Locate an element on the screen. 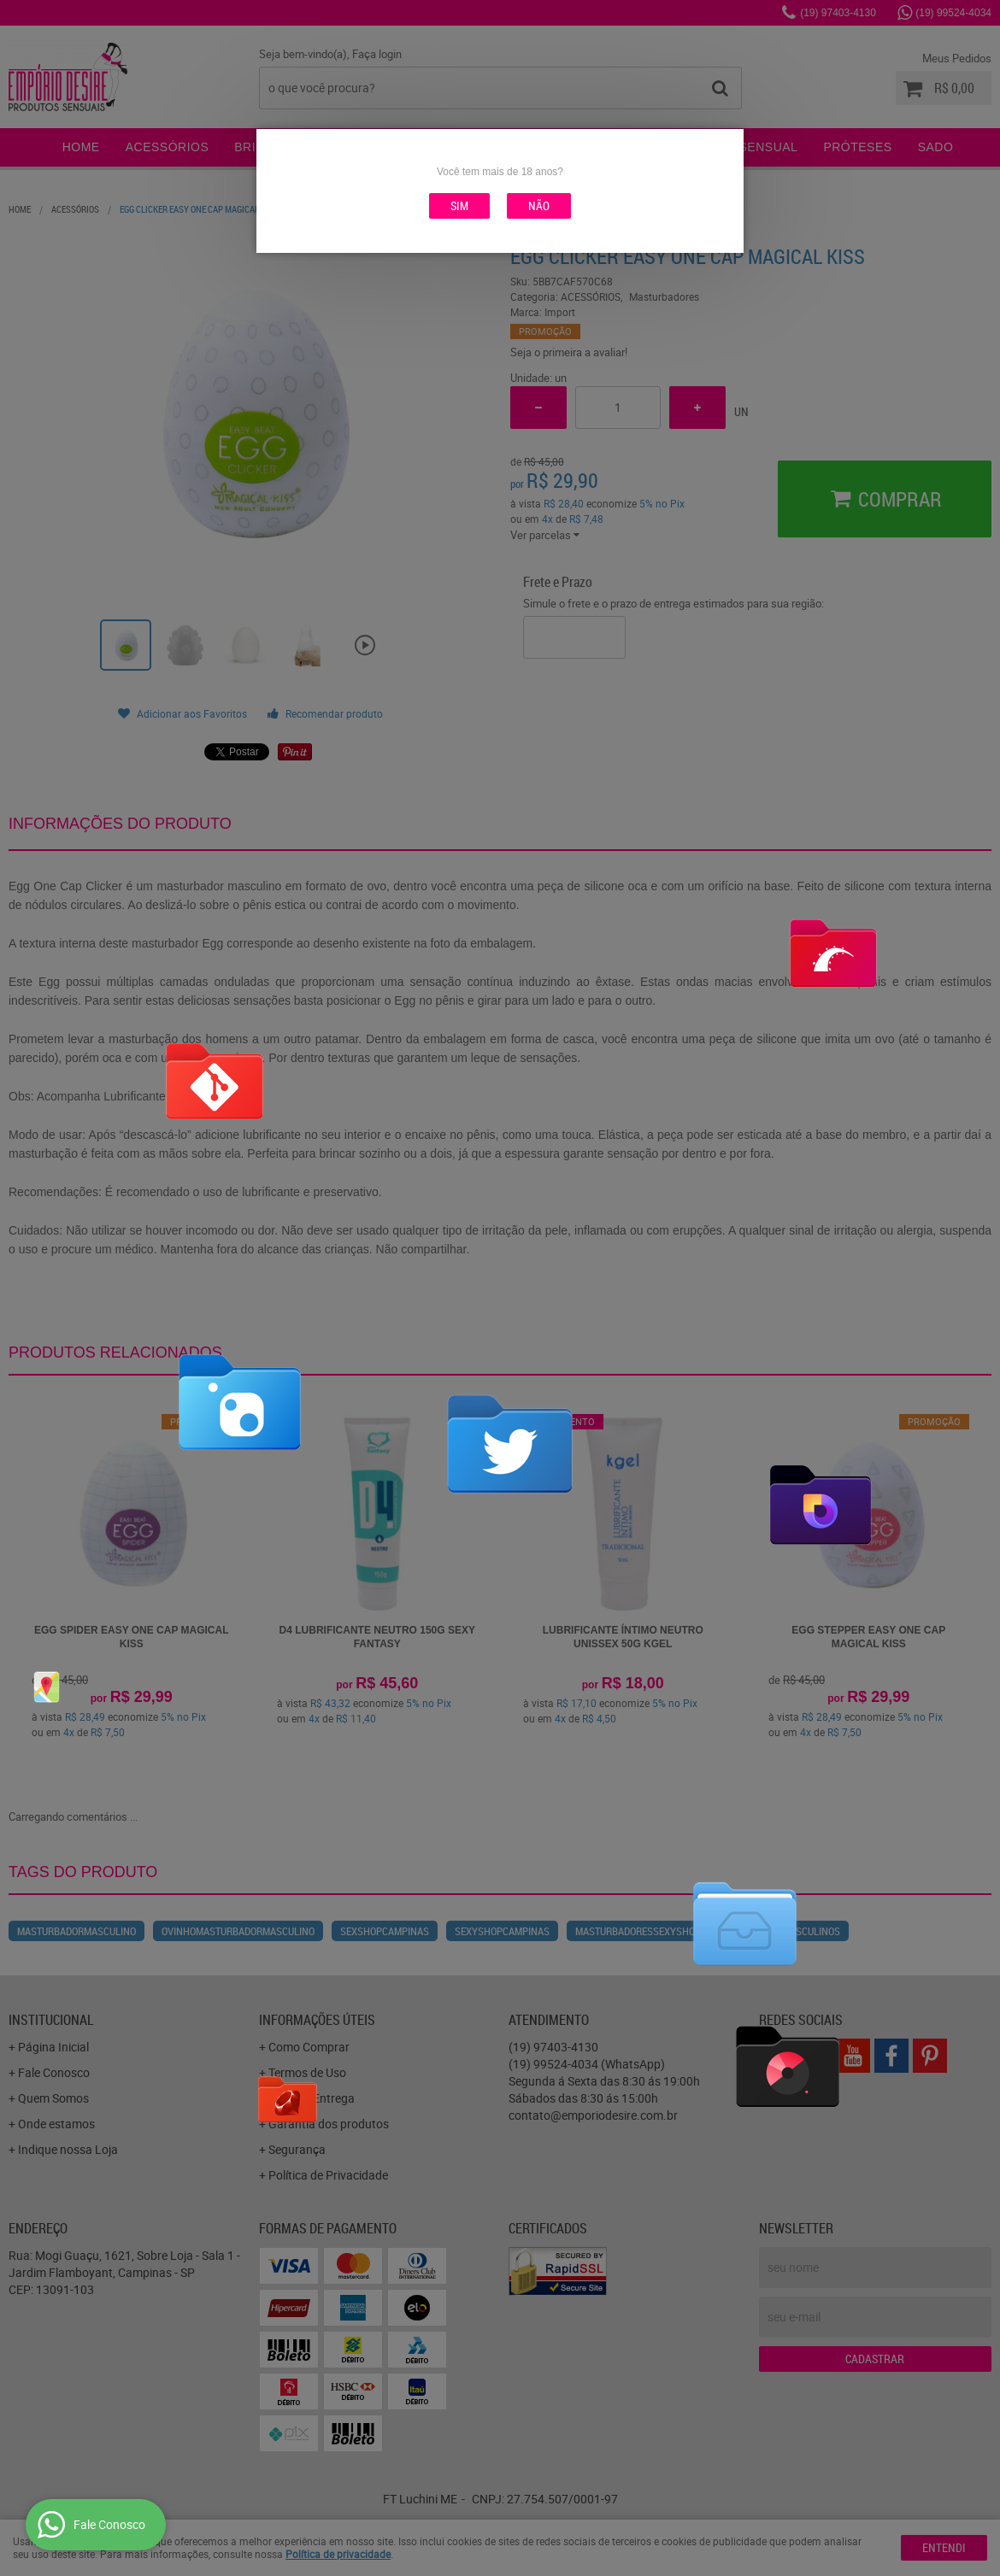 The height and width of the screenshot is (2576, 1000). folder containing ruby on rails project files is located at coordinates (832, 955).